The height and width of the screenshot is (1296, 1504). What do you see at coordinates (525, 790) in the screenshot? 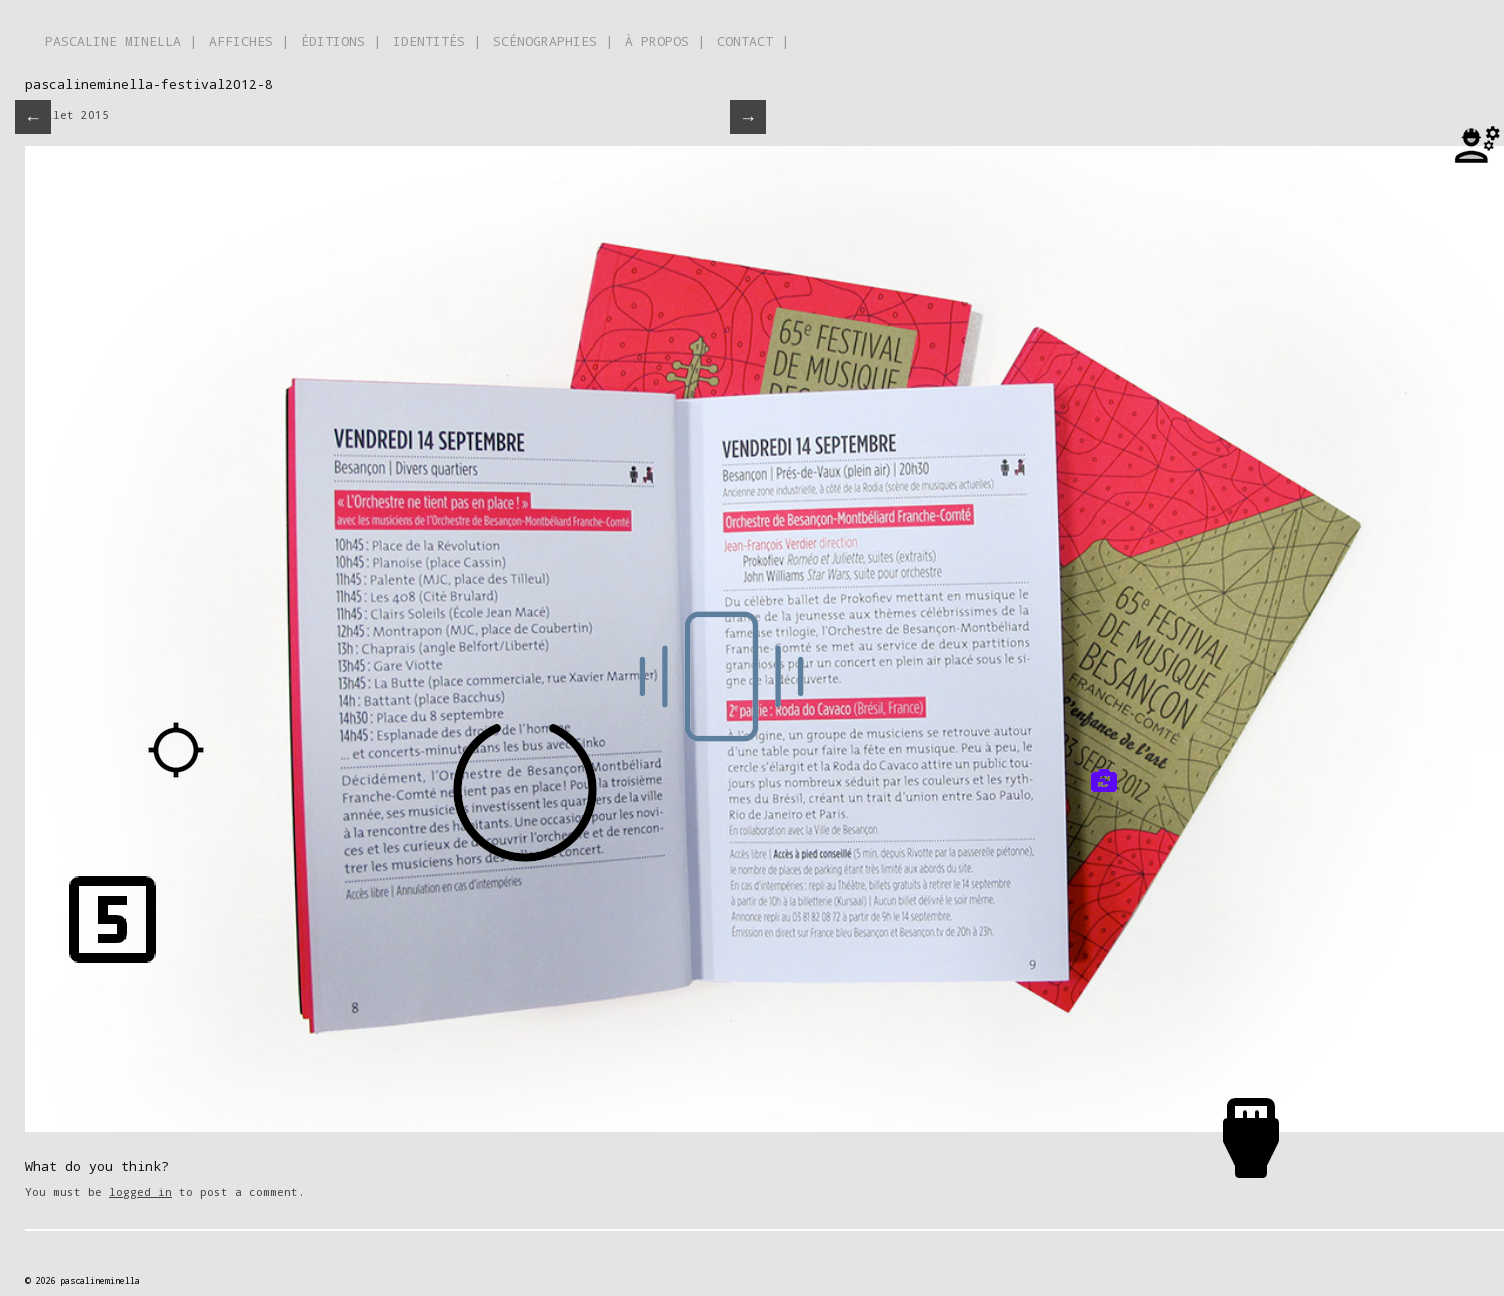
I see `loading or processing in progress` at bounding box center [525, 790].